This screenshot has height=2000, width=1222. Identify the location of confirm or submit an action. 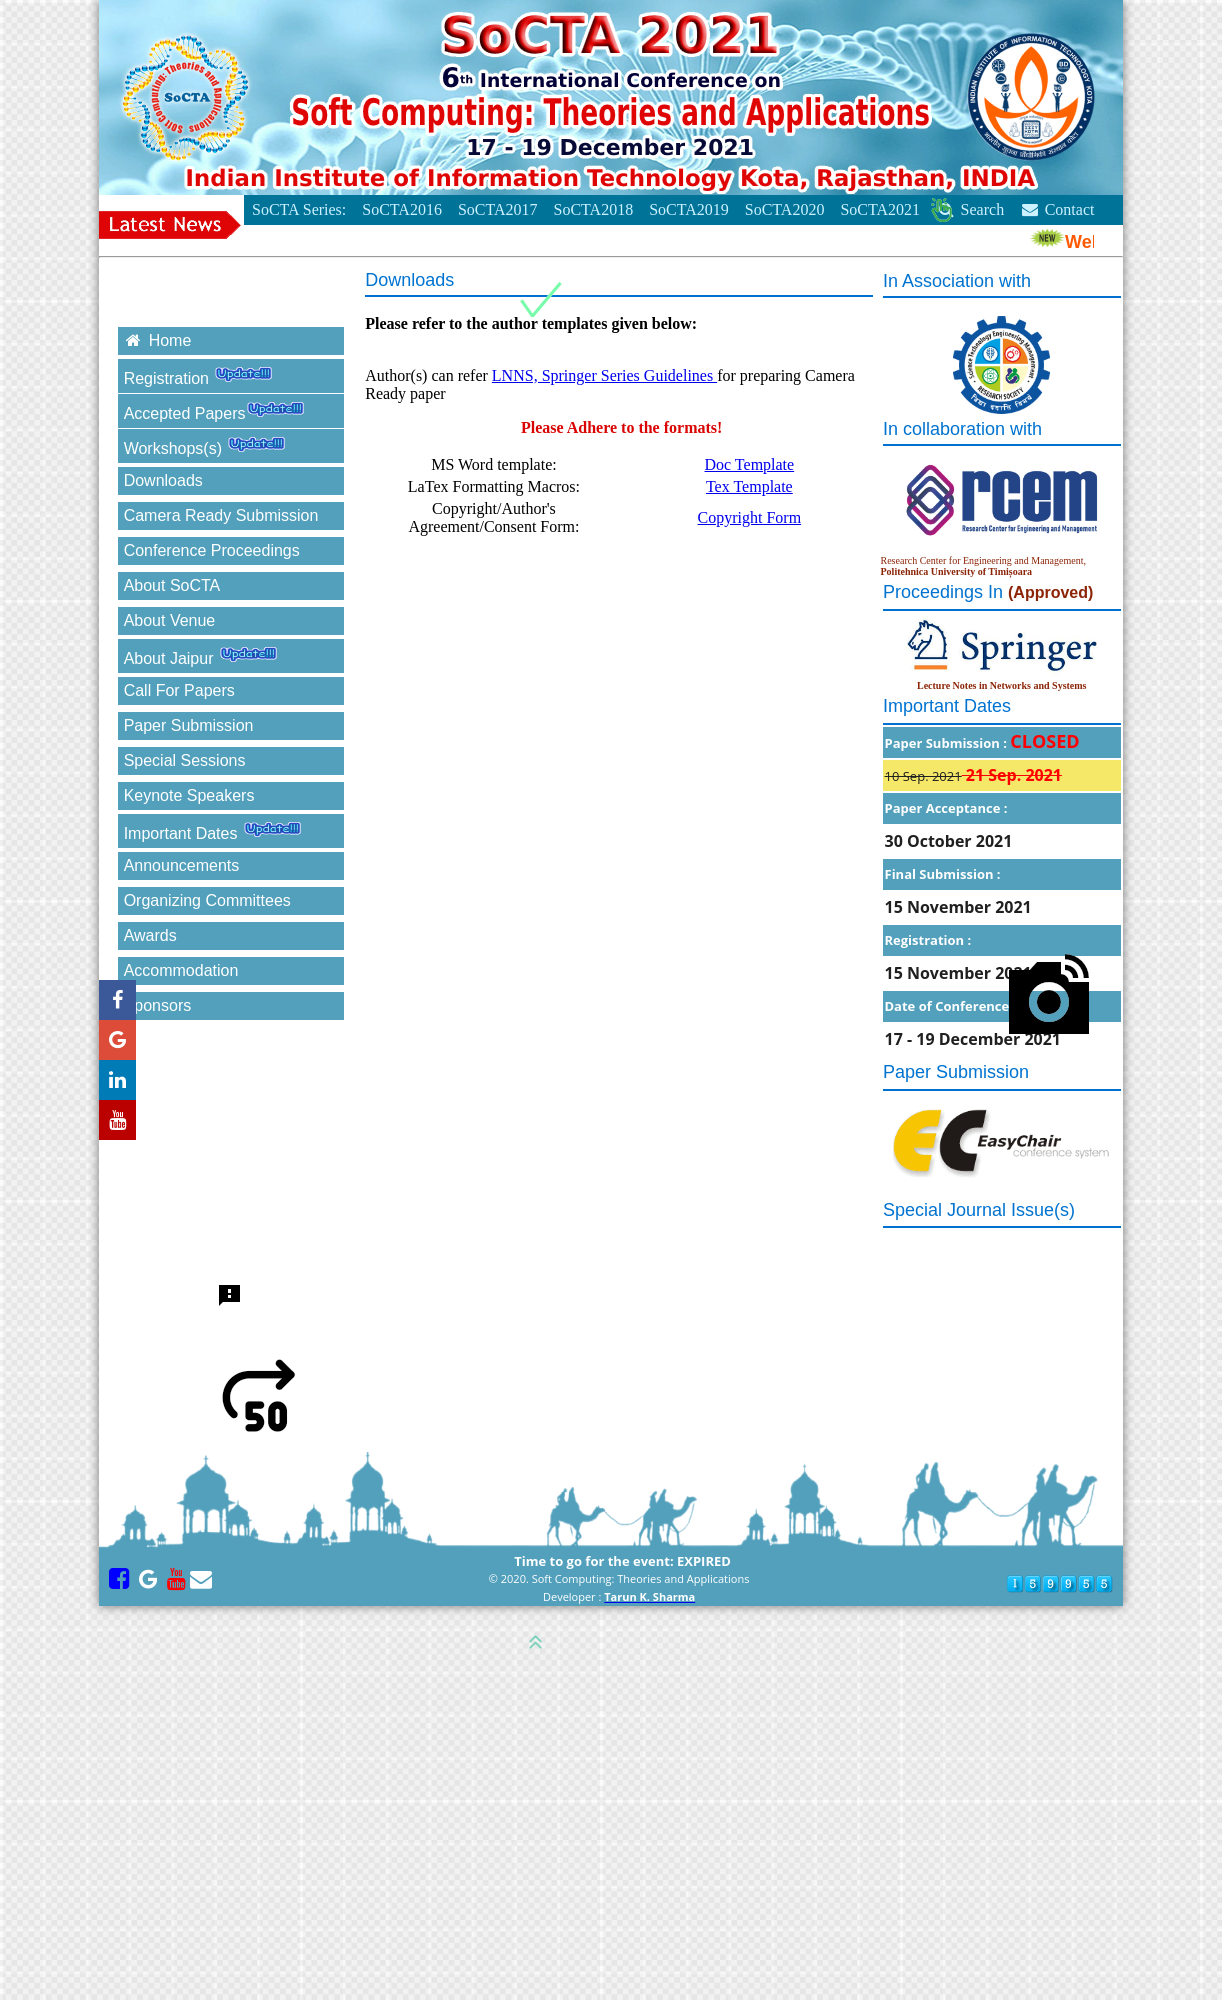
(540, 299).